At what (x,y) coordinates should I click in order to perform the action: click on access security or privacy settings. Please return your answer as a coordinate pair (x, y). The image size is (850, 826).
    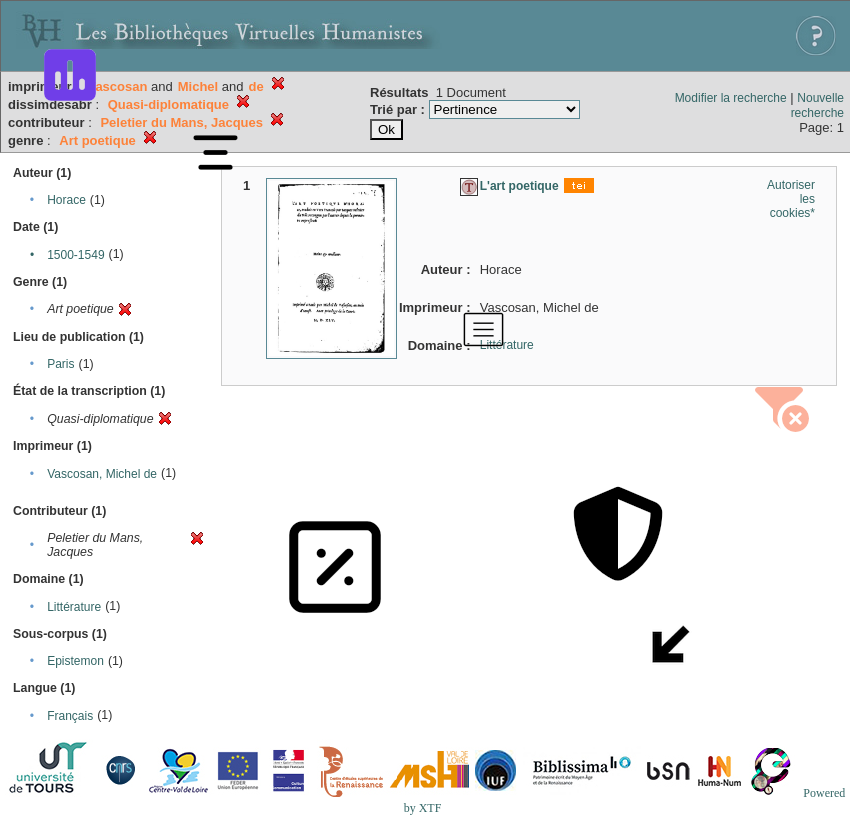
    Looking at the image, I should click on (618, 534).